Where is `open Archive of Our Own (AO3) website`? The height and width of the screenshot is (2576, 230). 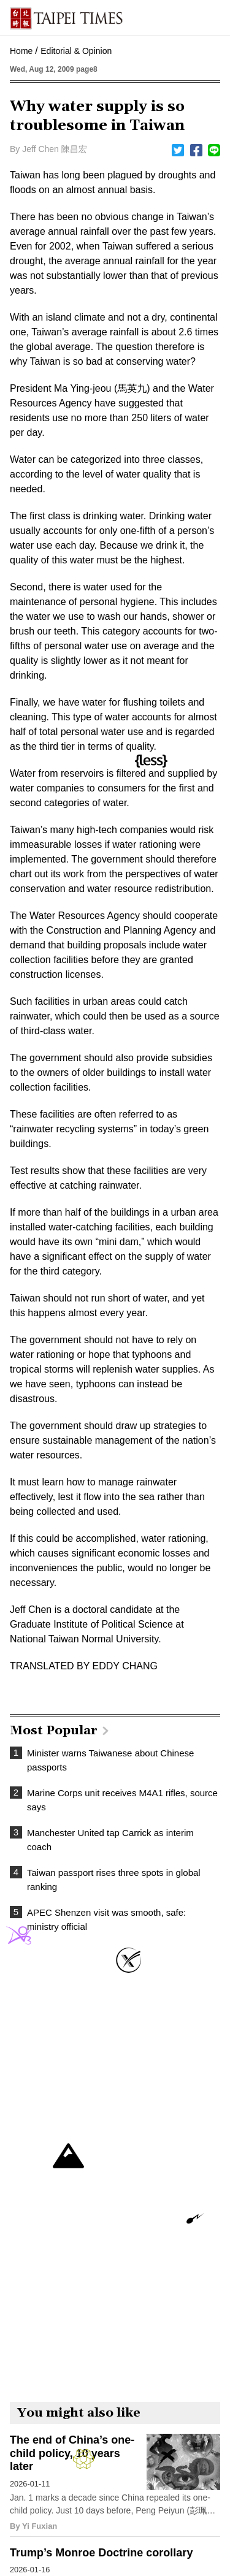 open Archive of Our Own (AO3) website is located at coordinates (20, 1935).